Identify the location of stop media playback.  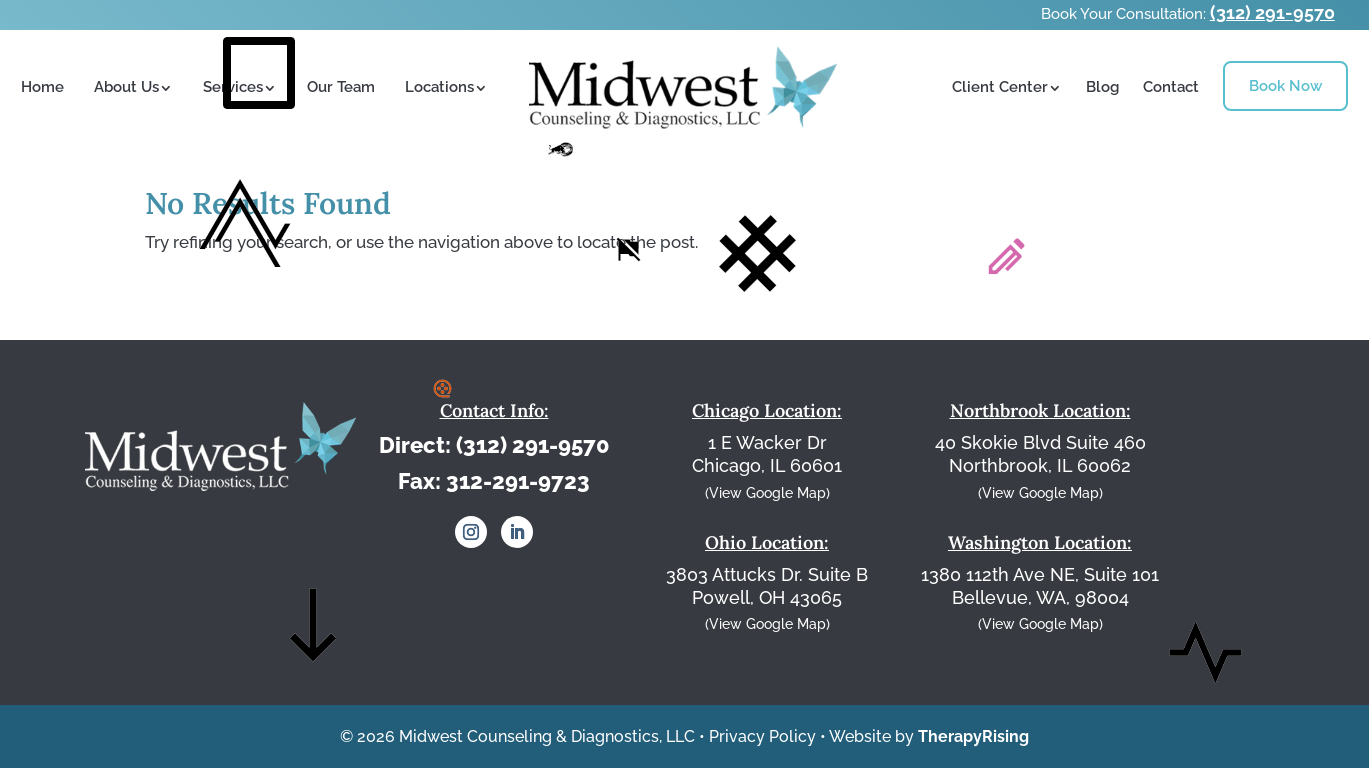
(259, 73).